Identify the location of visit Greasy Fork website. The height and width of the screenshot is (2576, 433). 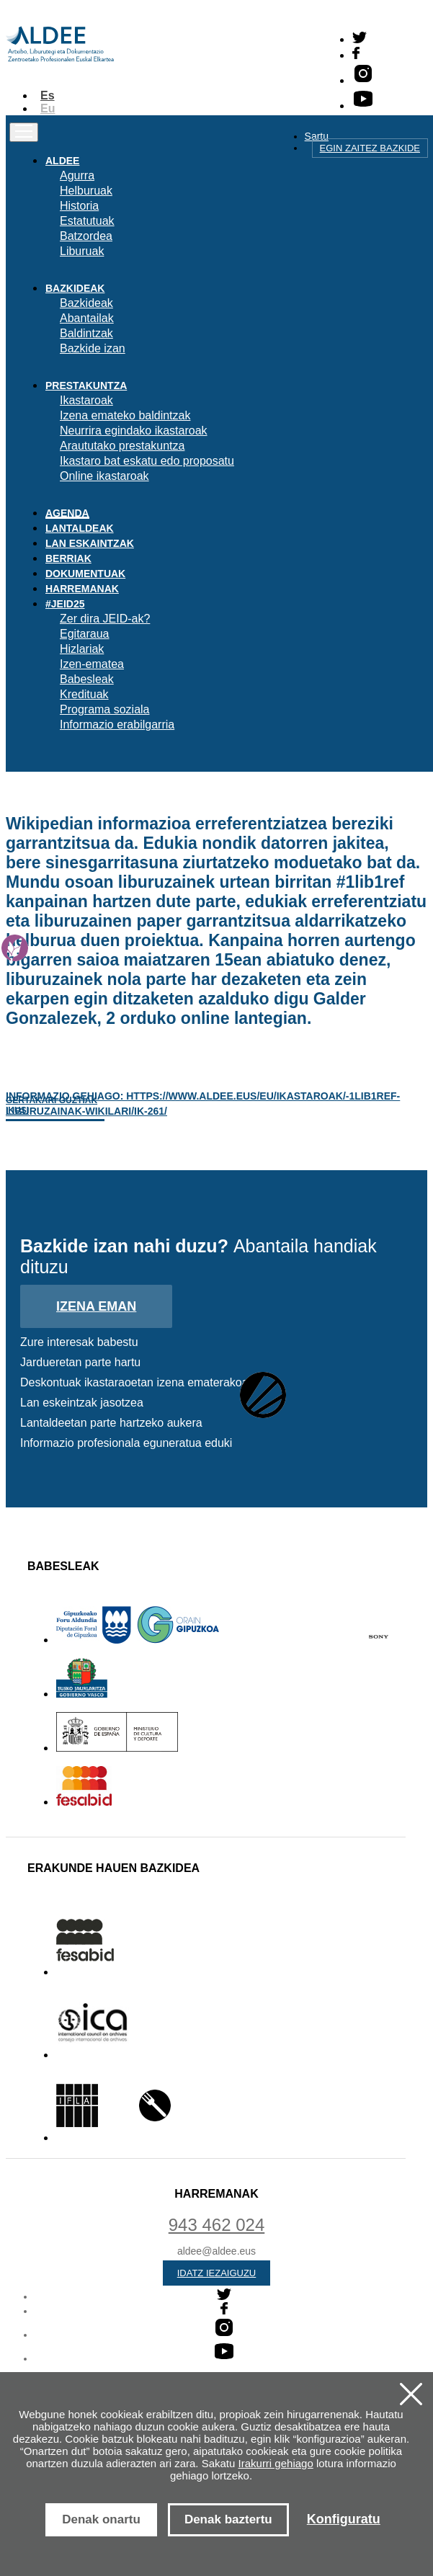
(155, 2105).